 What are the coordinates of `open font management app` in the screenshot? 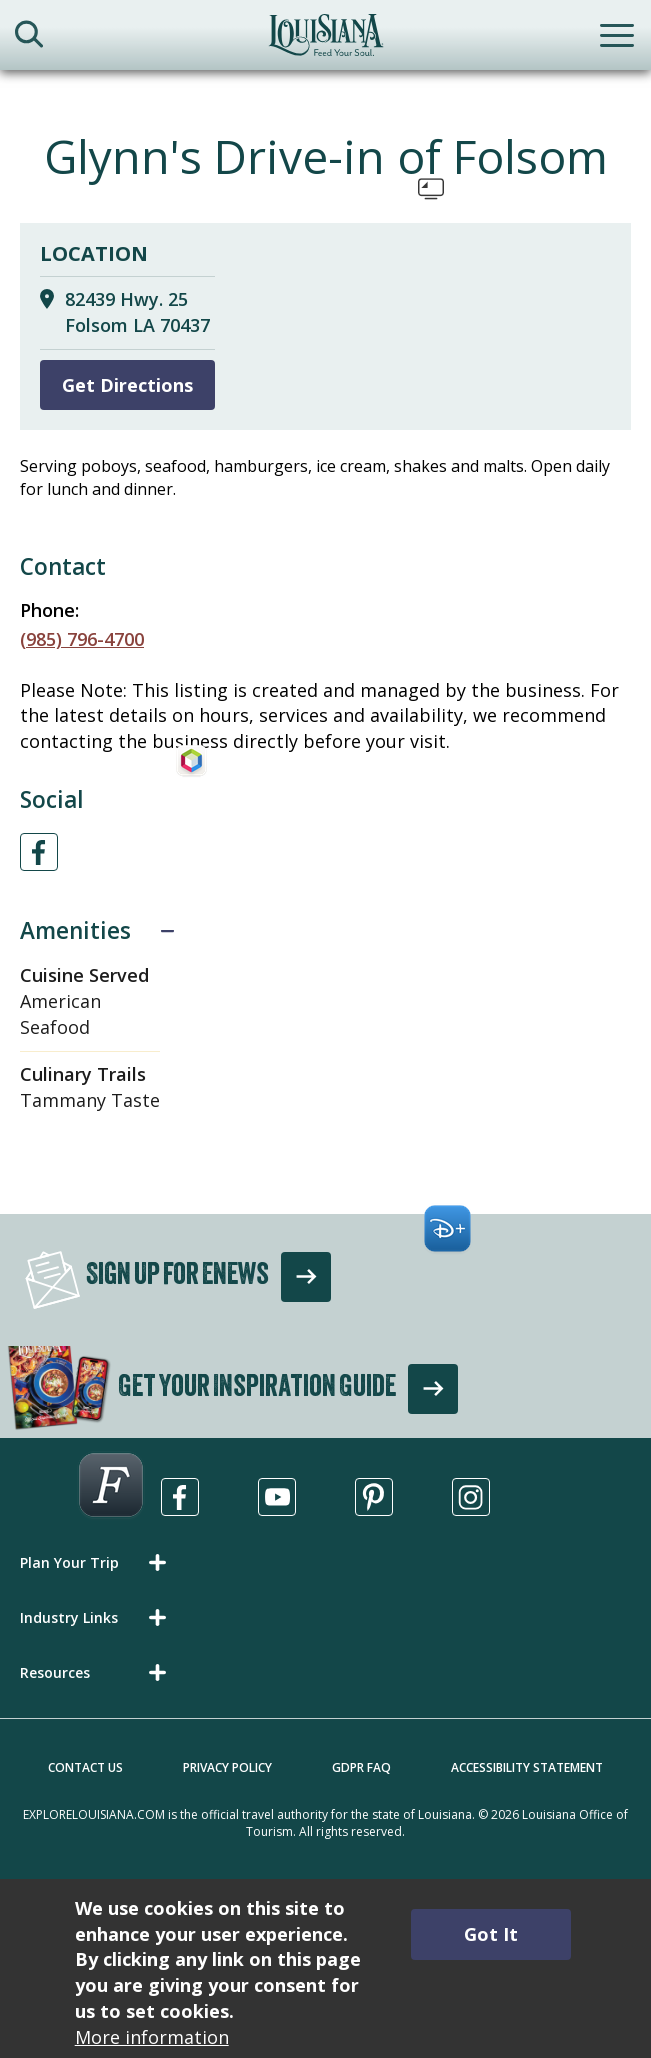 It's located at (111, 1485).